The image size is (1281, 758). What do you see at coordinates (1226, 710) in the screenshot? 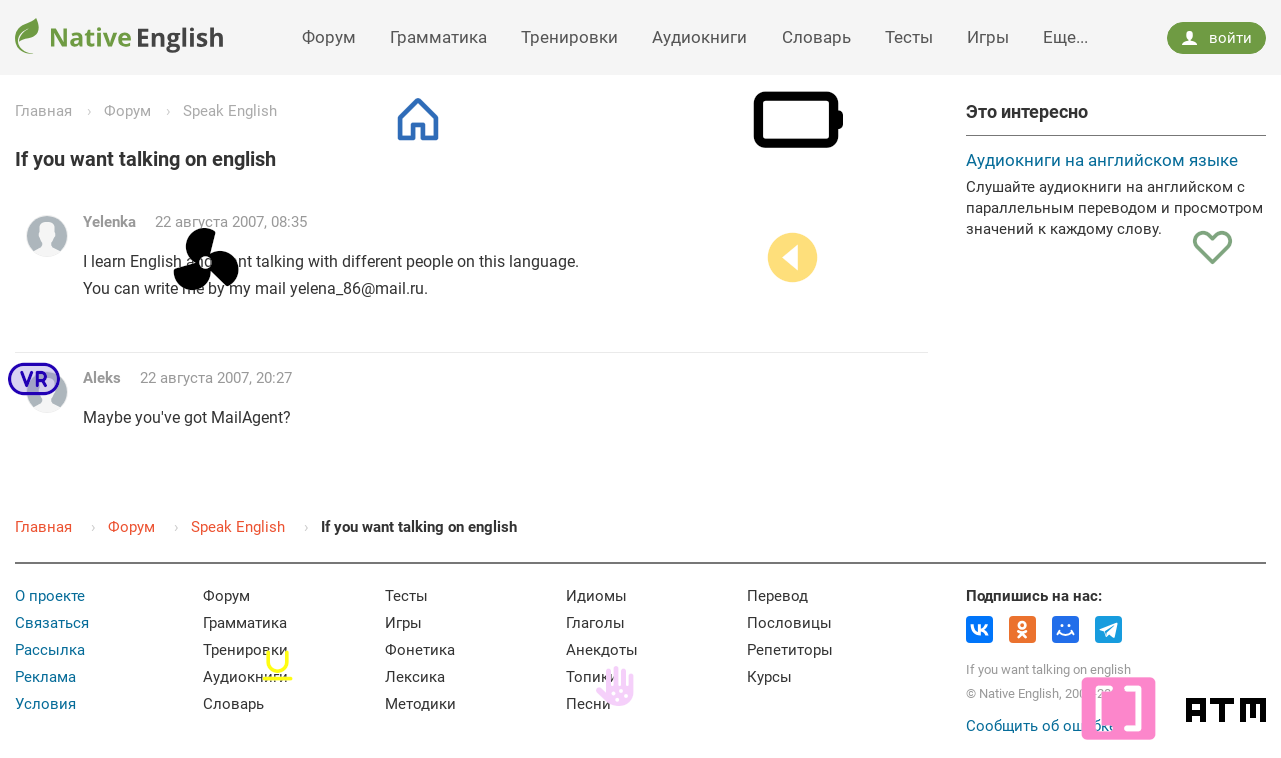
I see `find nearby ATM locations` at bounding box center [1226, 710].